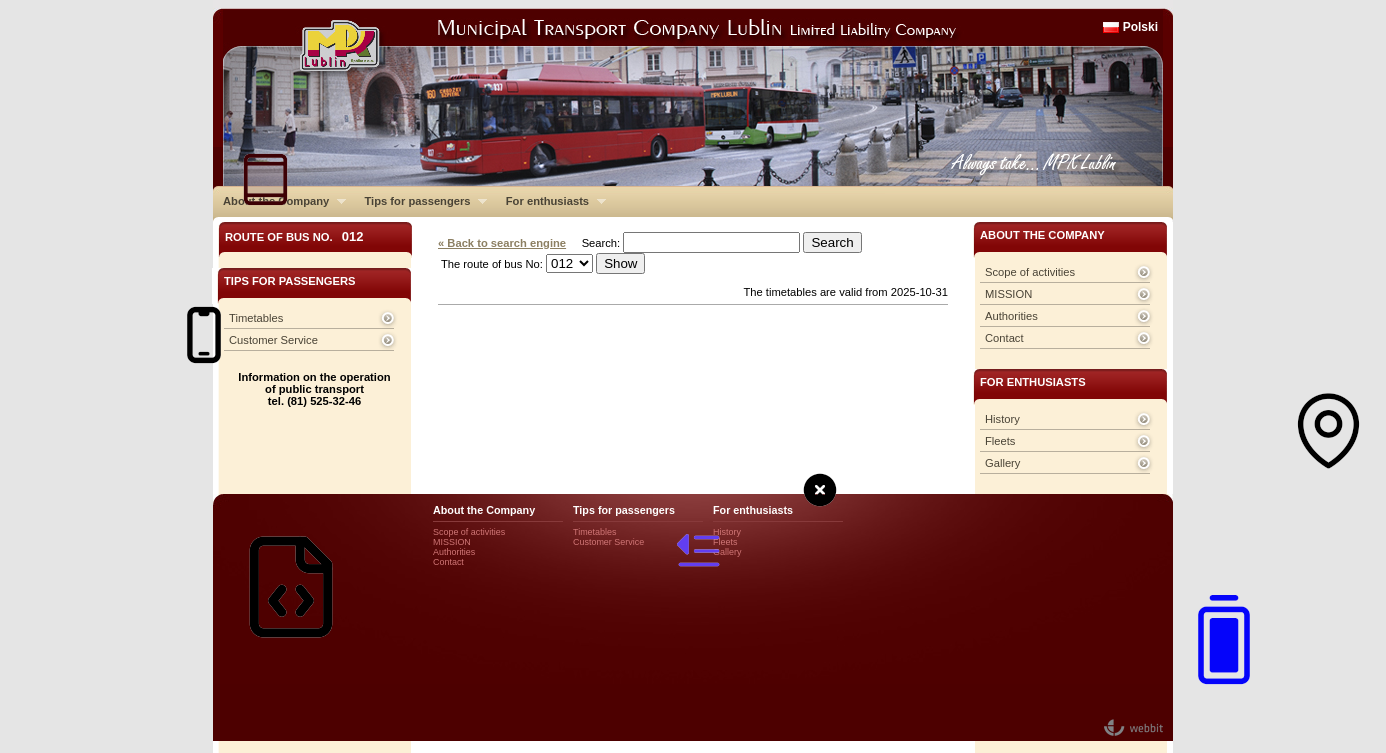 This screenshot has width=1386, height=753. Describe the element at coordinates (820, 490) in the screenshot. I see `close or dismiss a dialog` at that location.